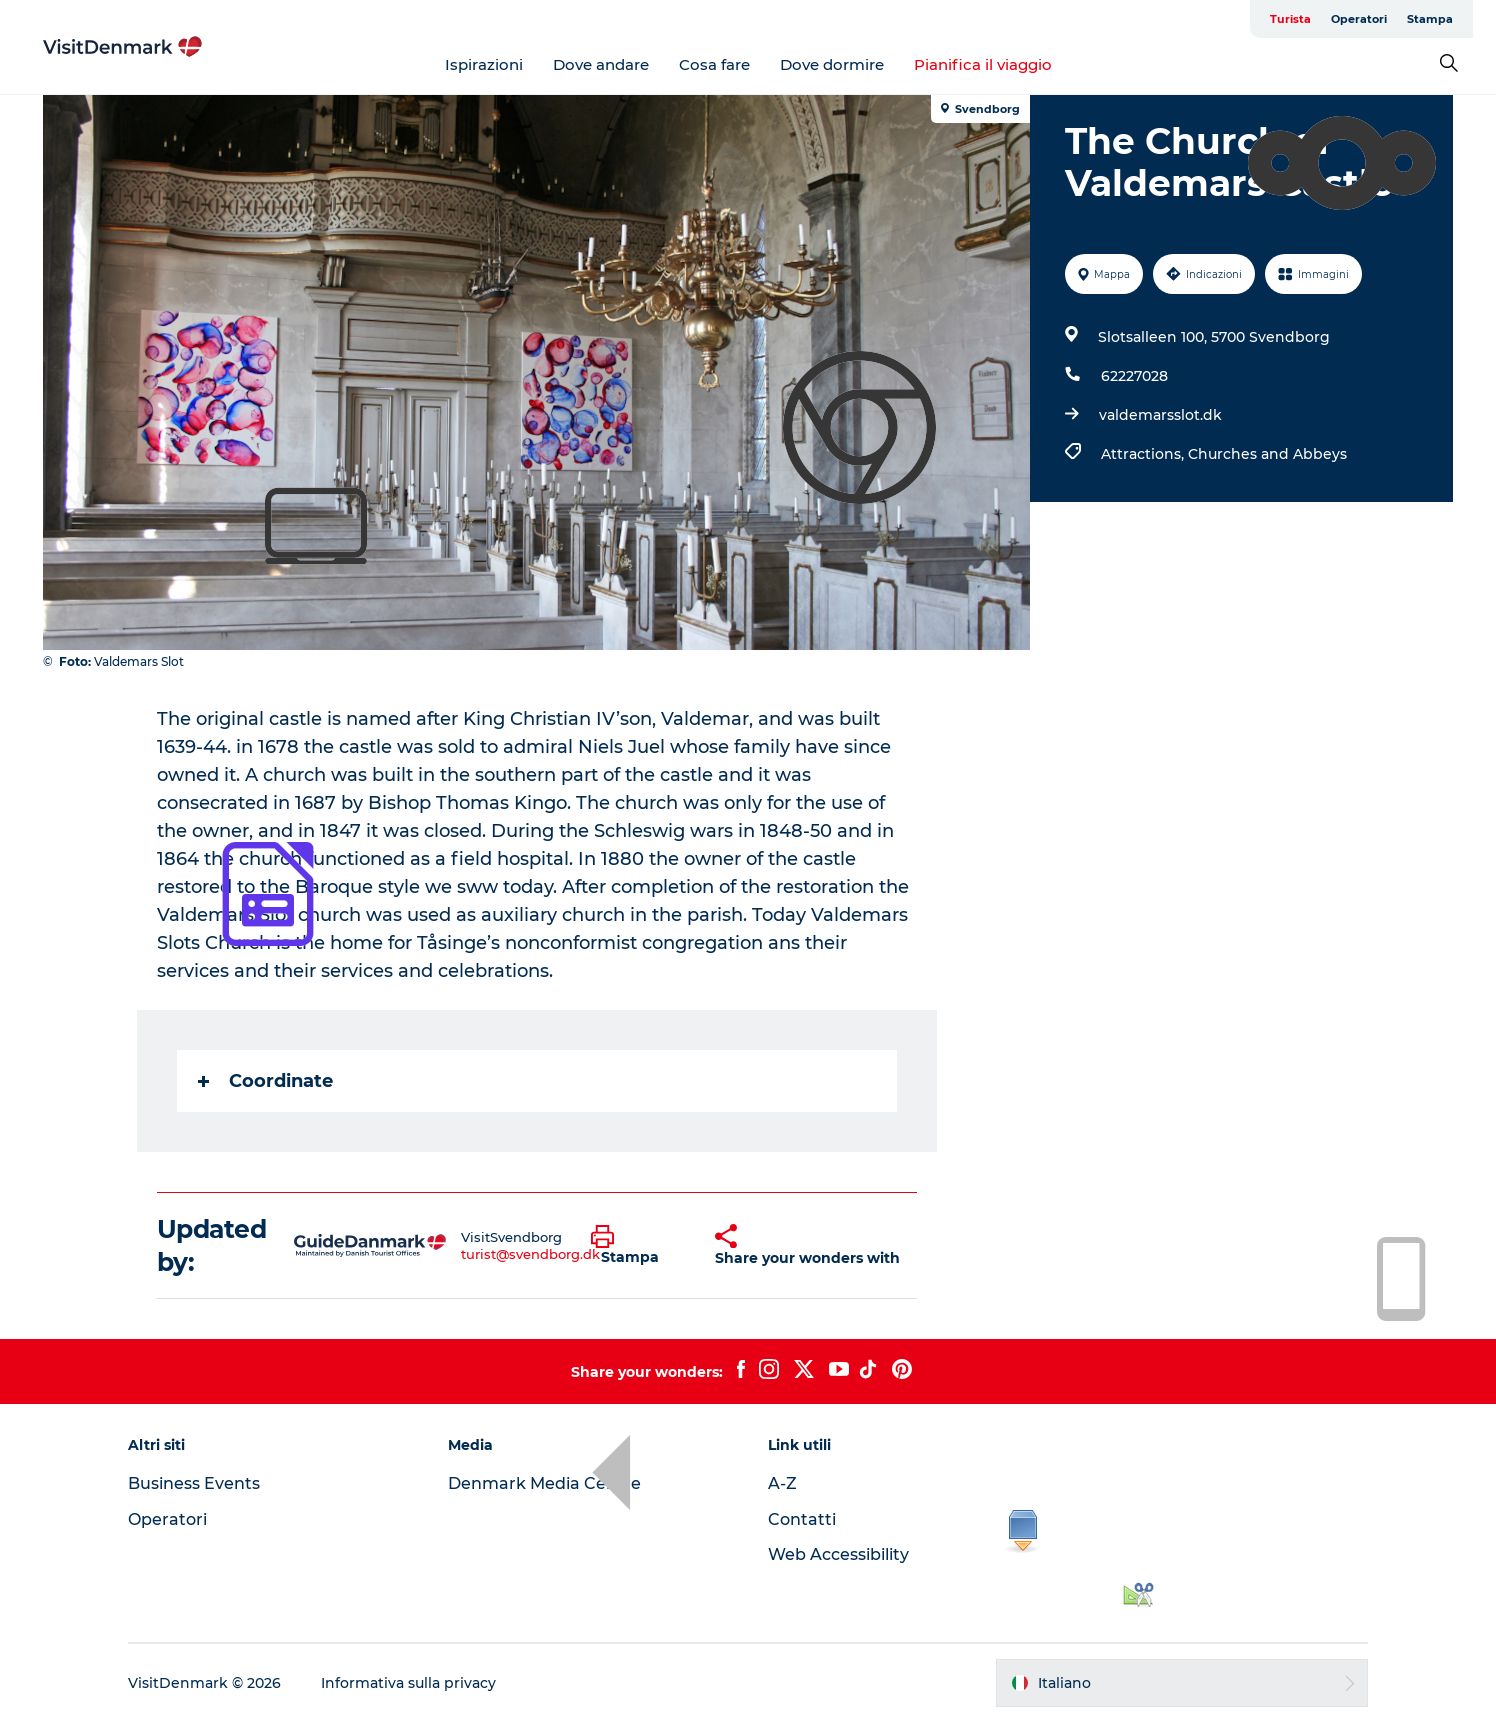  I want to click on indicates an iPhone or iOS device, so click(1401, 1279).